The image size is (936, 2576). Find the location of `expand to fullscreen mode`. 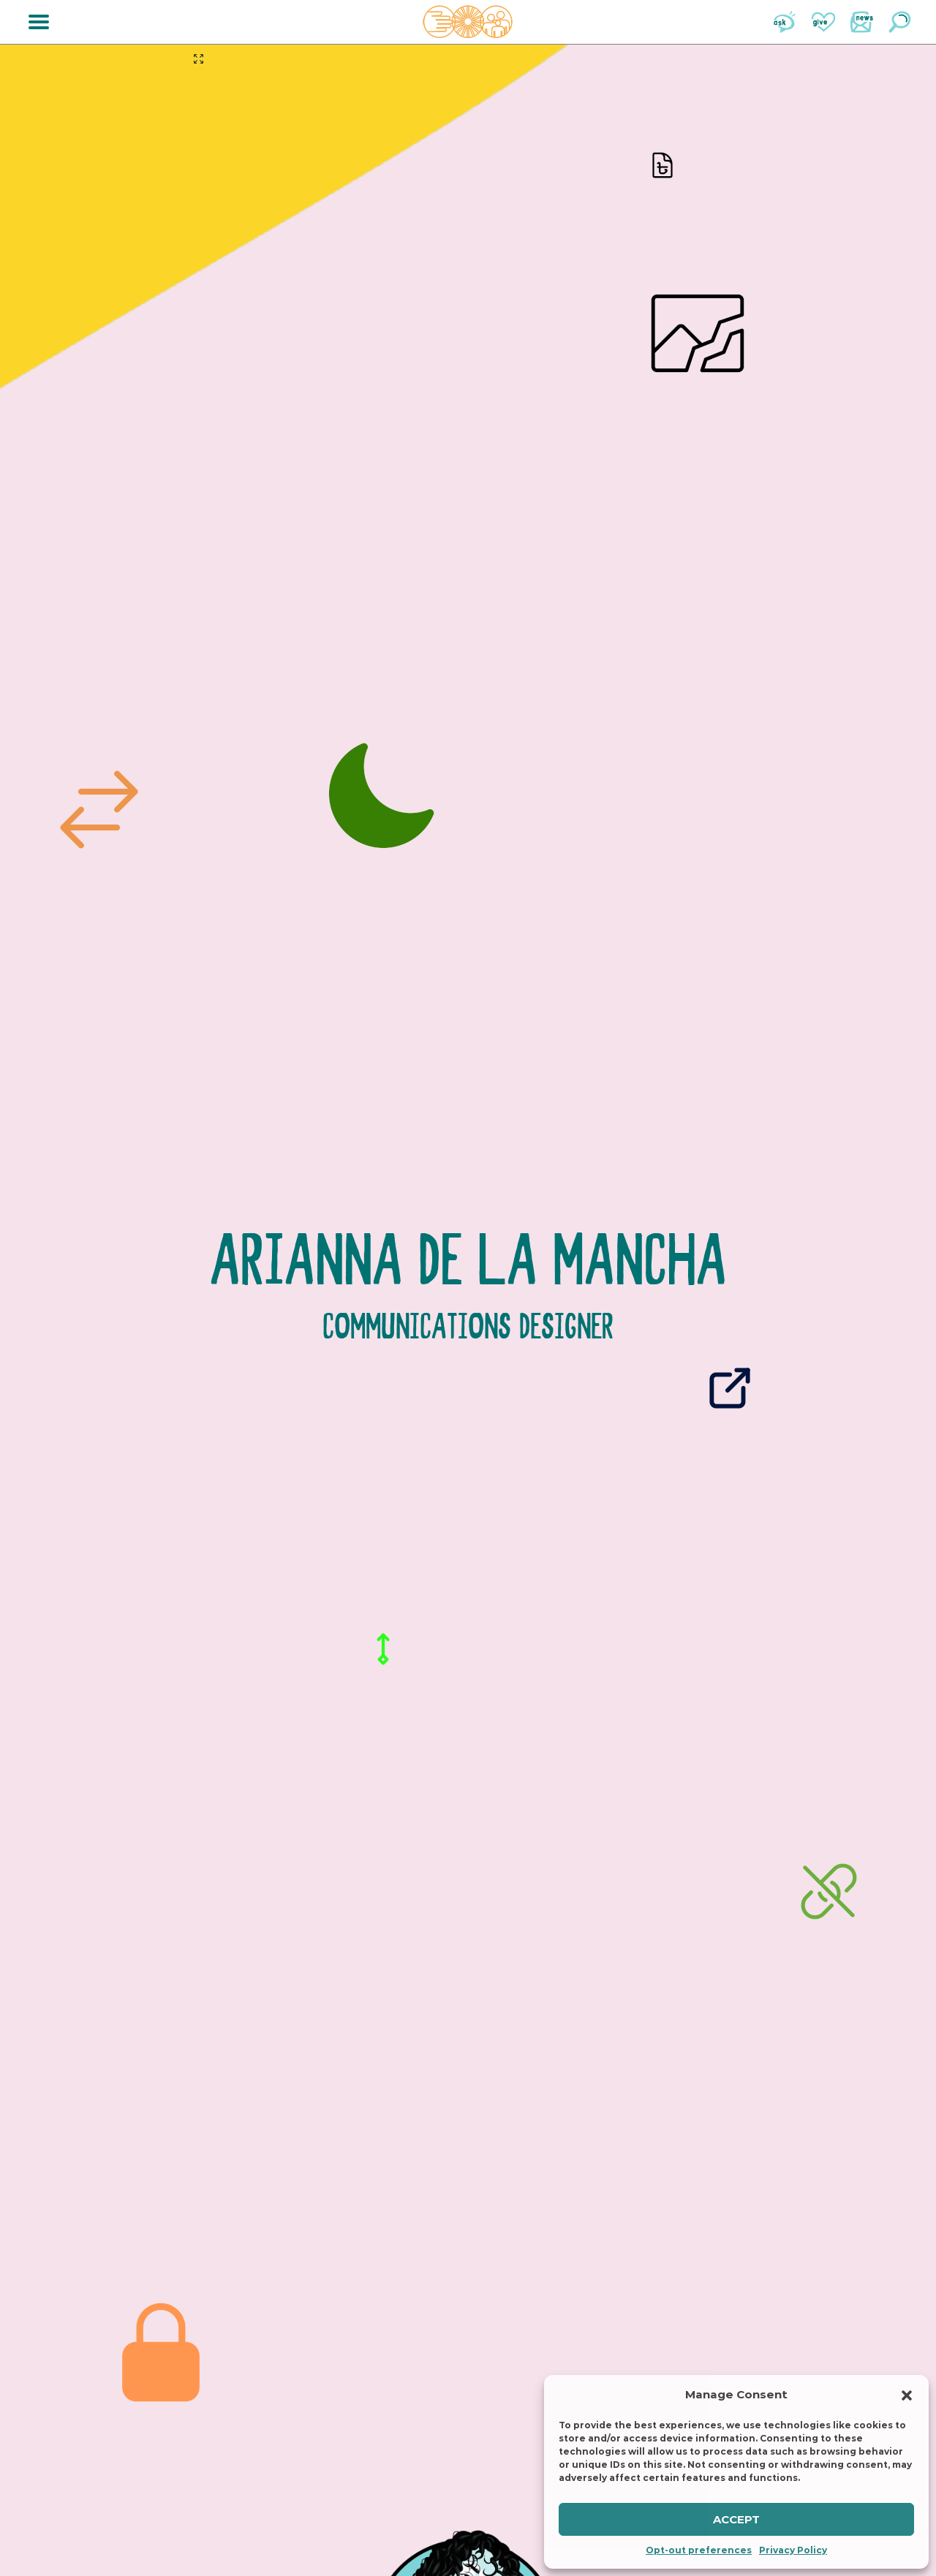

expand to fullscreen mode is located at coordinates (198, 58).